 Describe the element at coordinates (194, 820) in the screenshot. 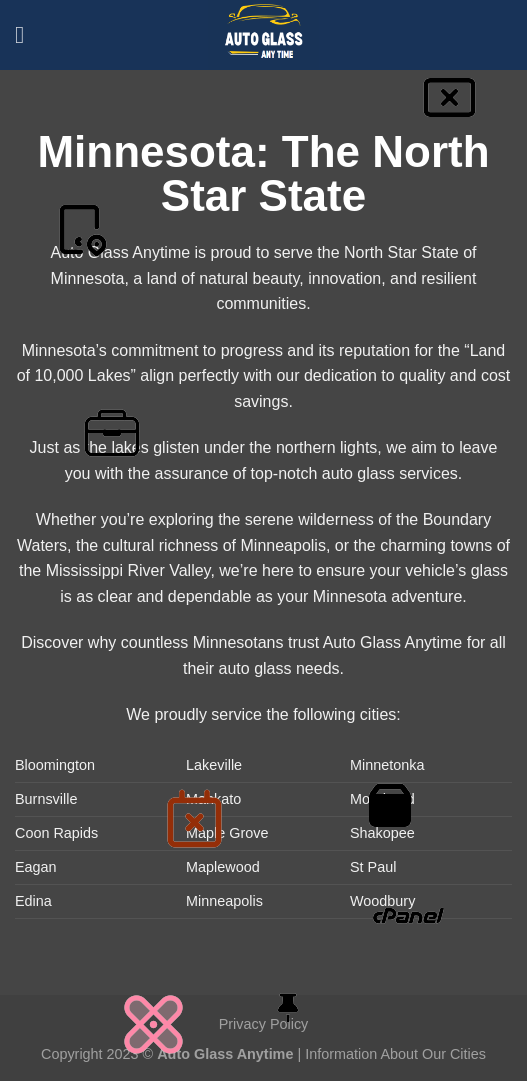

I see `cancel or remove a scheduled event` at that location.